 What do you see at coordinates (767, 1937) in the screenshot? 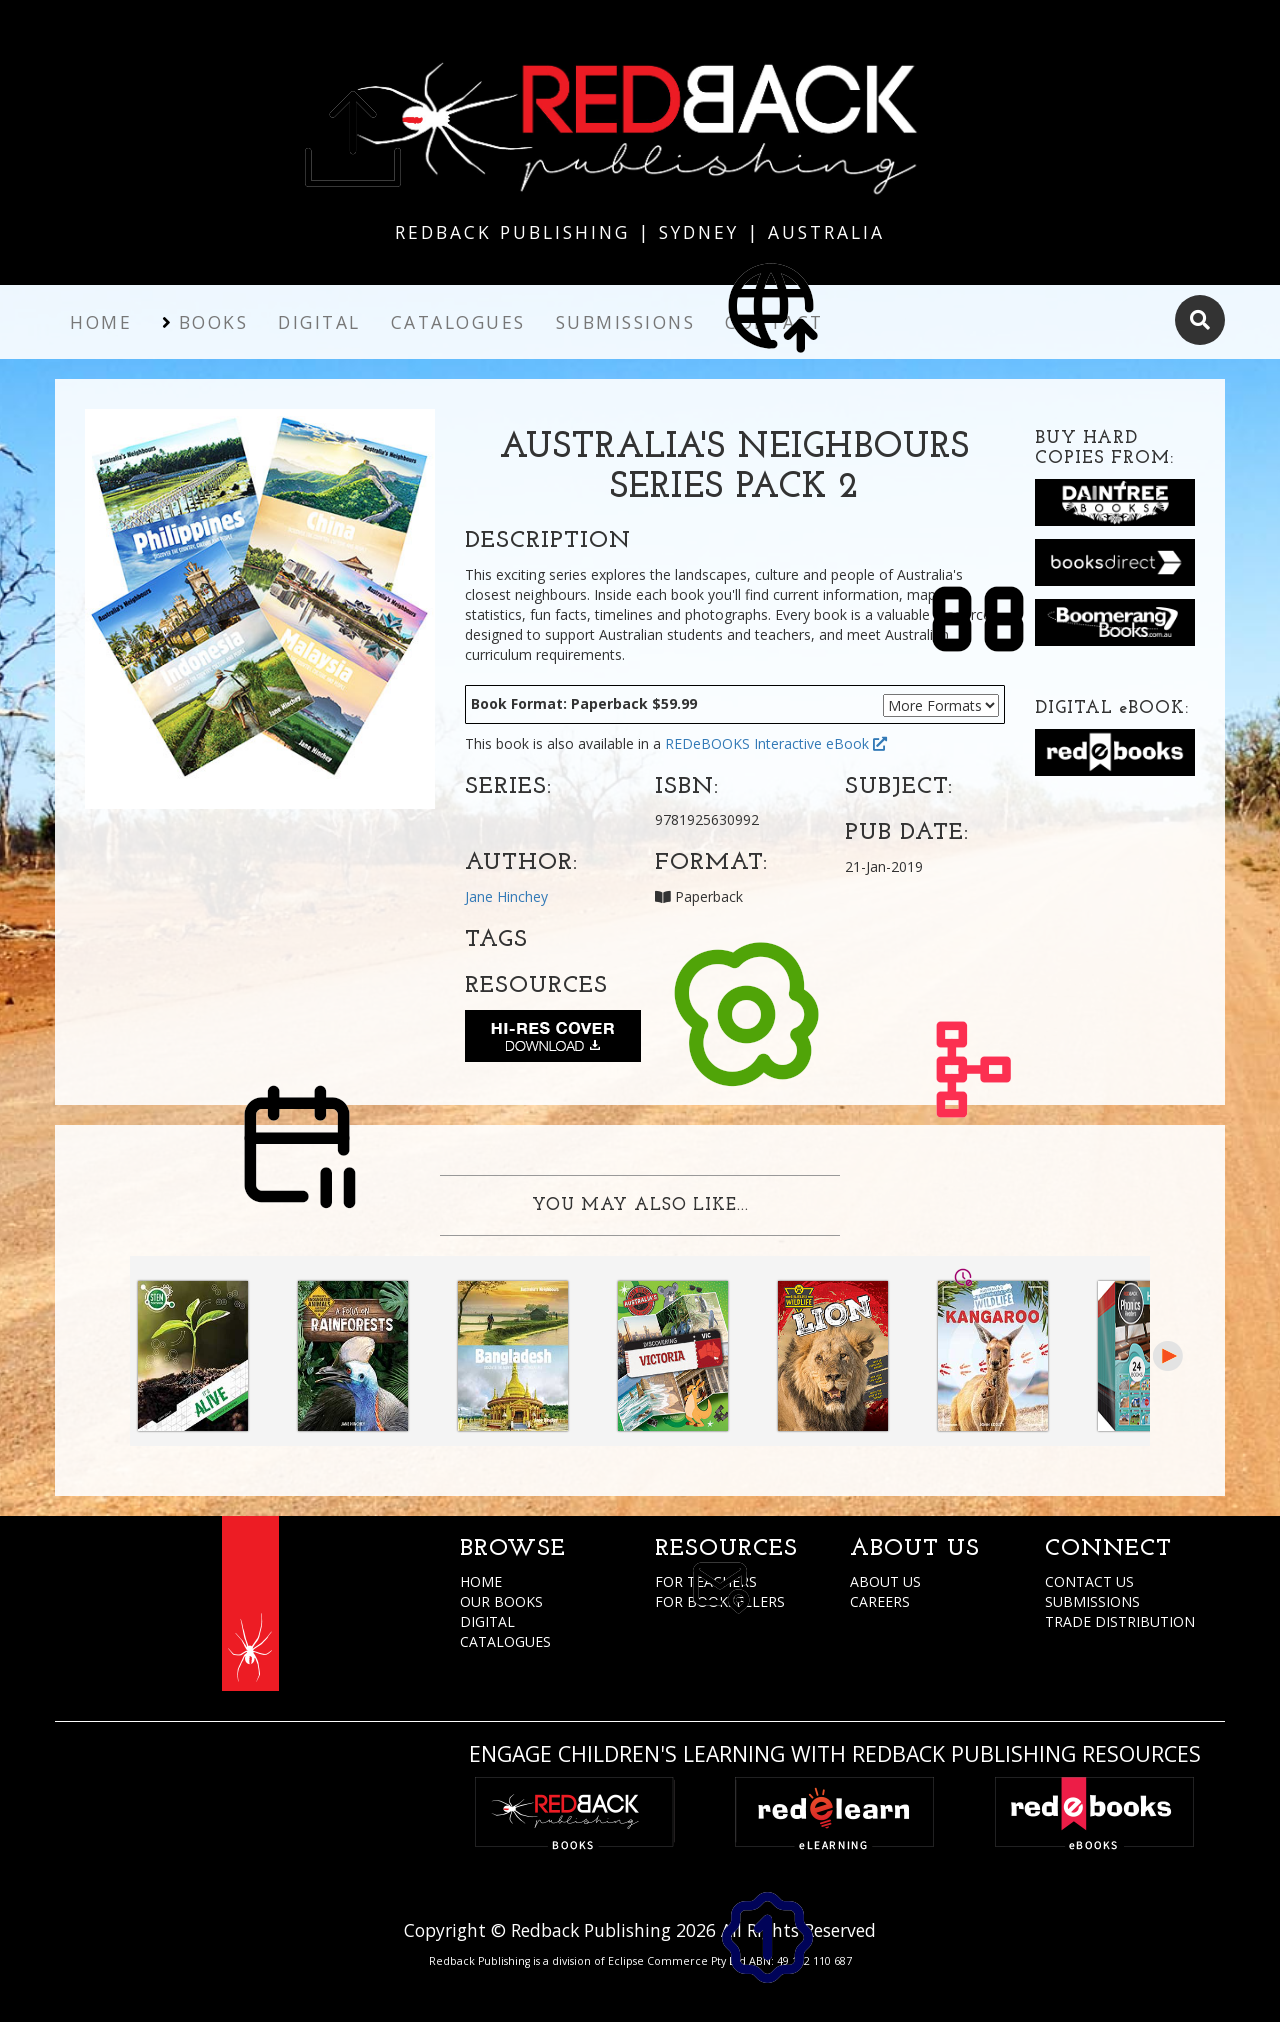
I see `indicates first place or top ranking` at bounding box center [767, 1937].